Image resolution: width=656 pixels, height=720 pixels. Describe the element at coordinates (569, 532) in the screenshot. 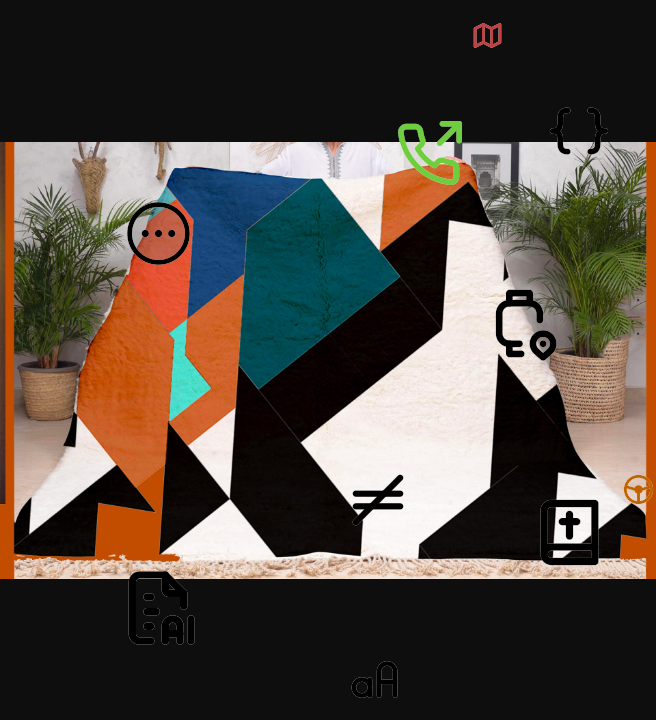

I see `access religious texts or scriptures` at that location.